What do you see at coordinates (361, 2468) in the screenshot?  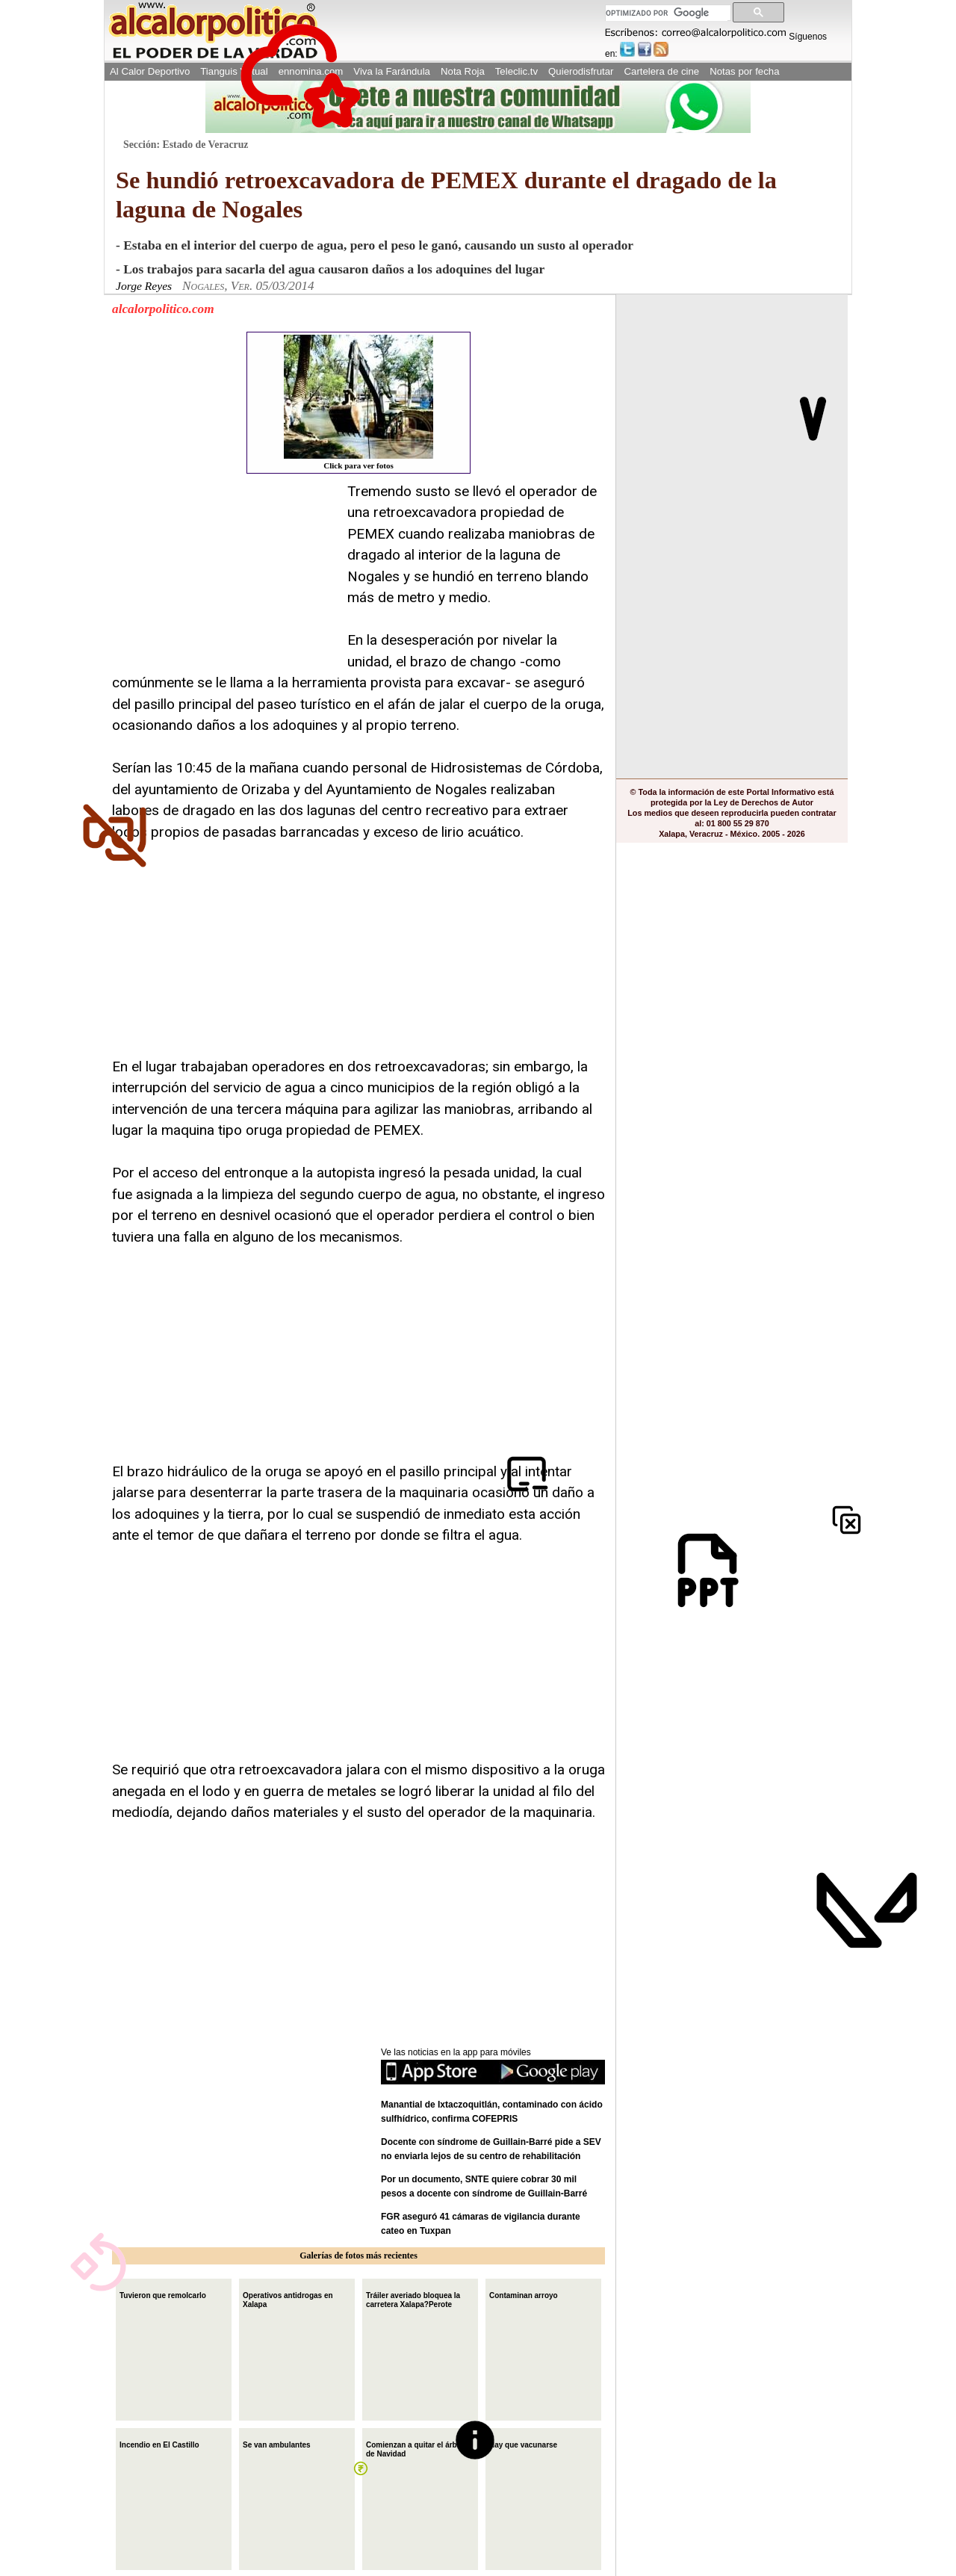 I see `view balance in Indian rupees` at bounding box center [361, 2468].